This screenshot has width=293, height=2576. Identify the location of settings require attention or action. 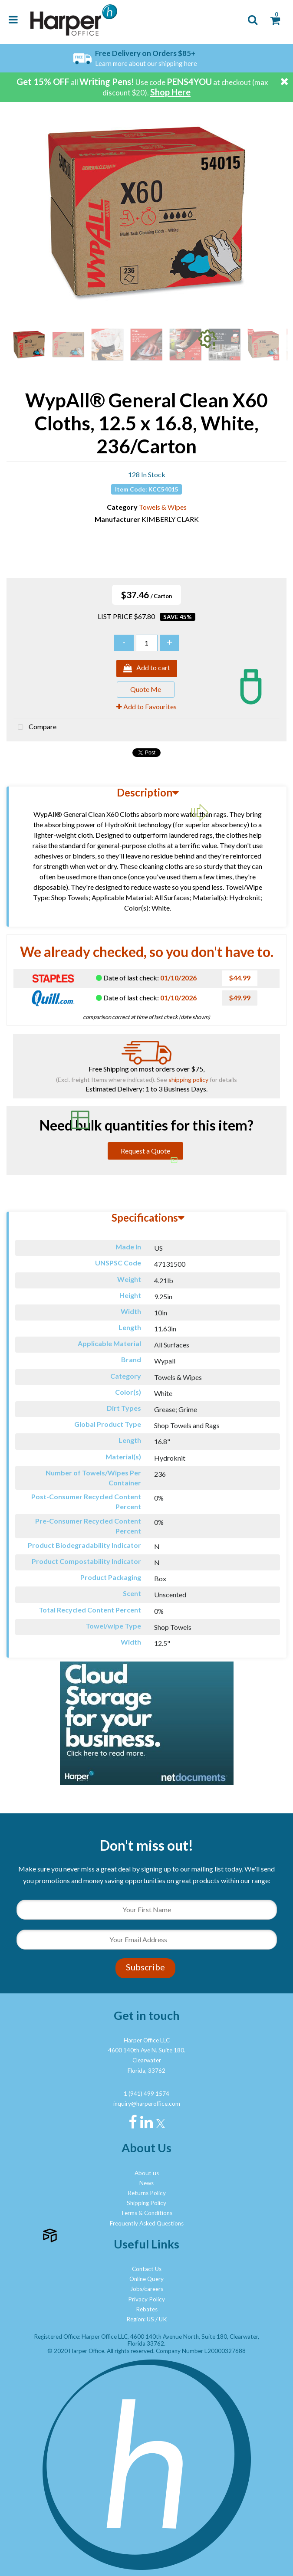
(207, 339).